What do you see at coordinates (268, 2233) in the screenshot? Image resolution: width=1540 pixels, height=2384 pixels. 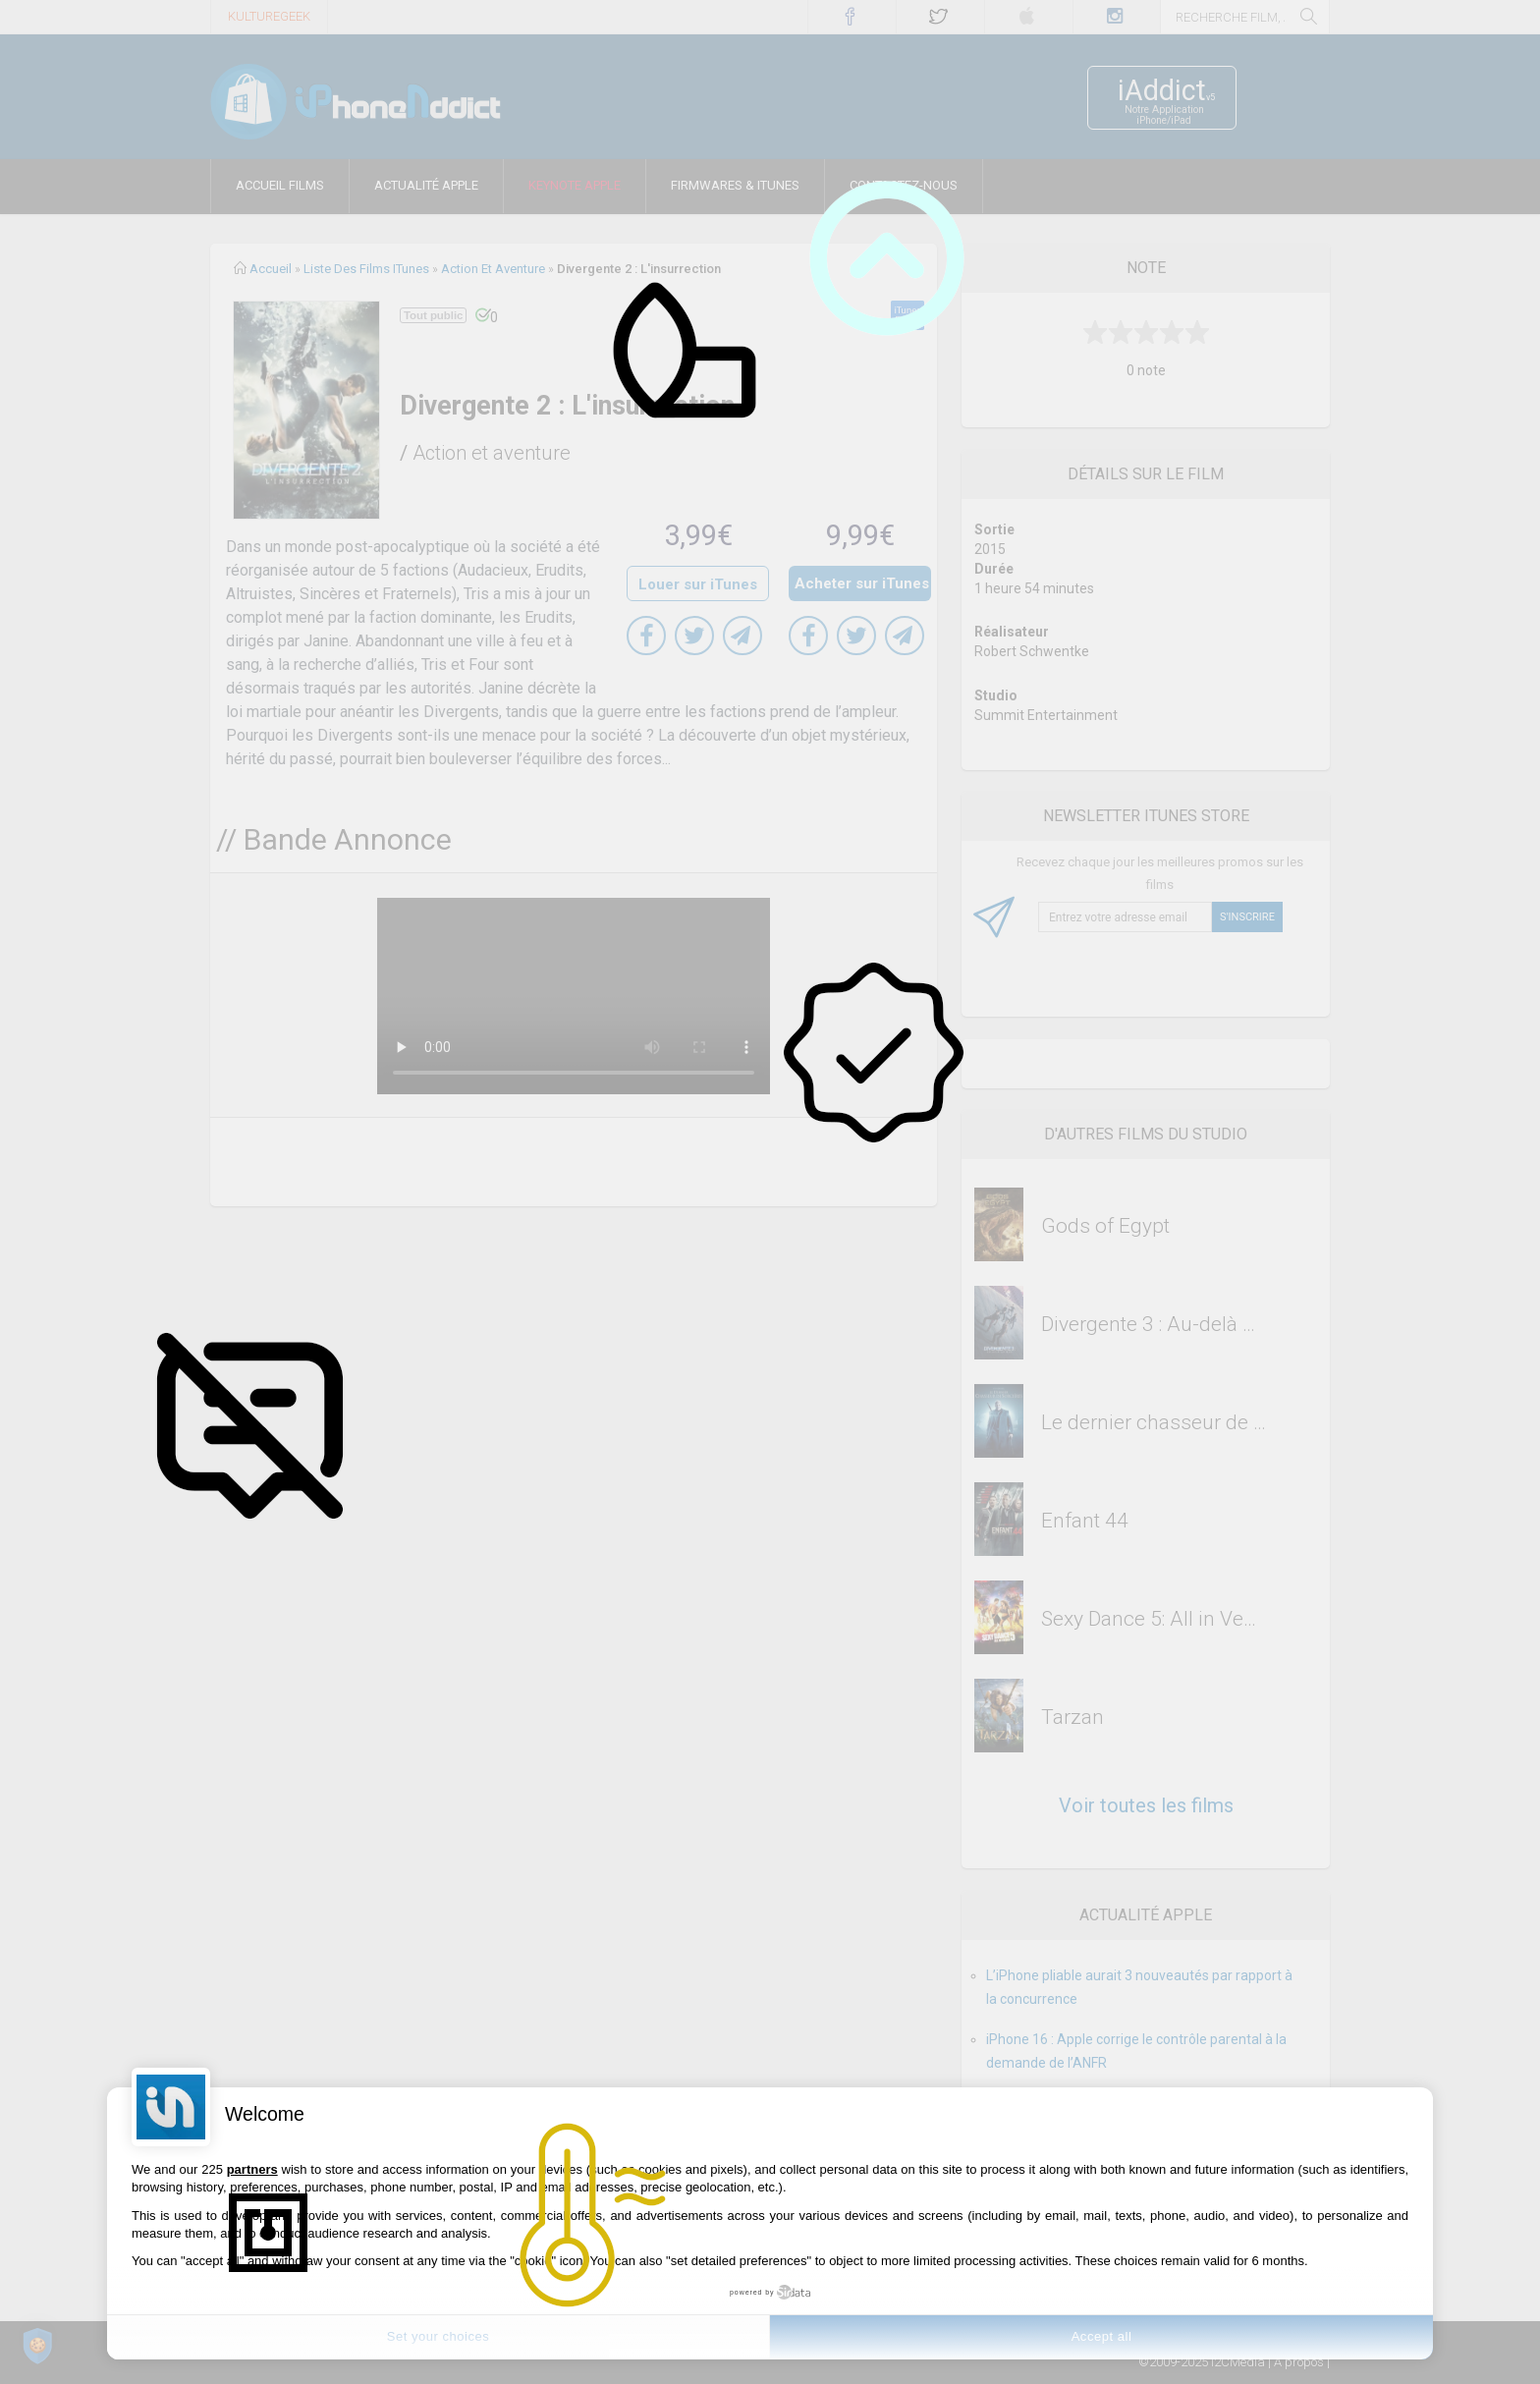 I see `tap to enable nfc connectivity` at bounding box center [268, 2233].